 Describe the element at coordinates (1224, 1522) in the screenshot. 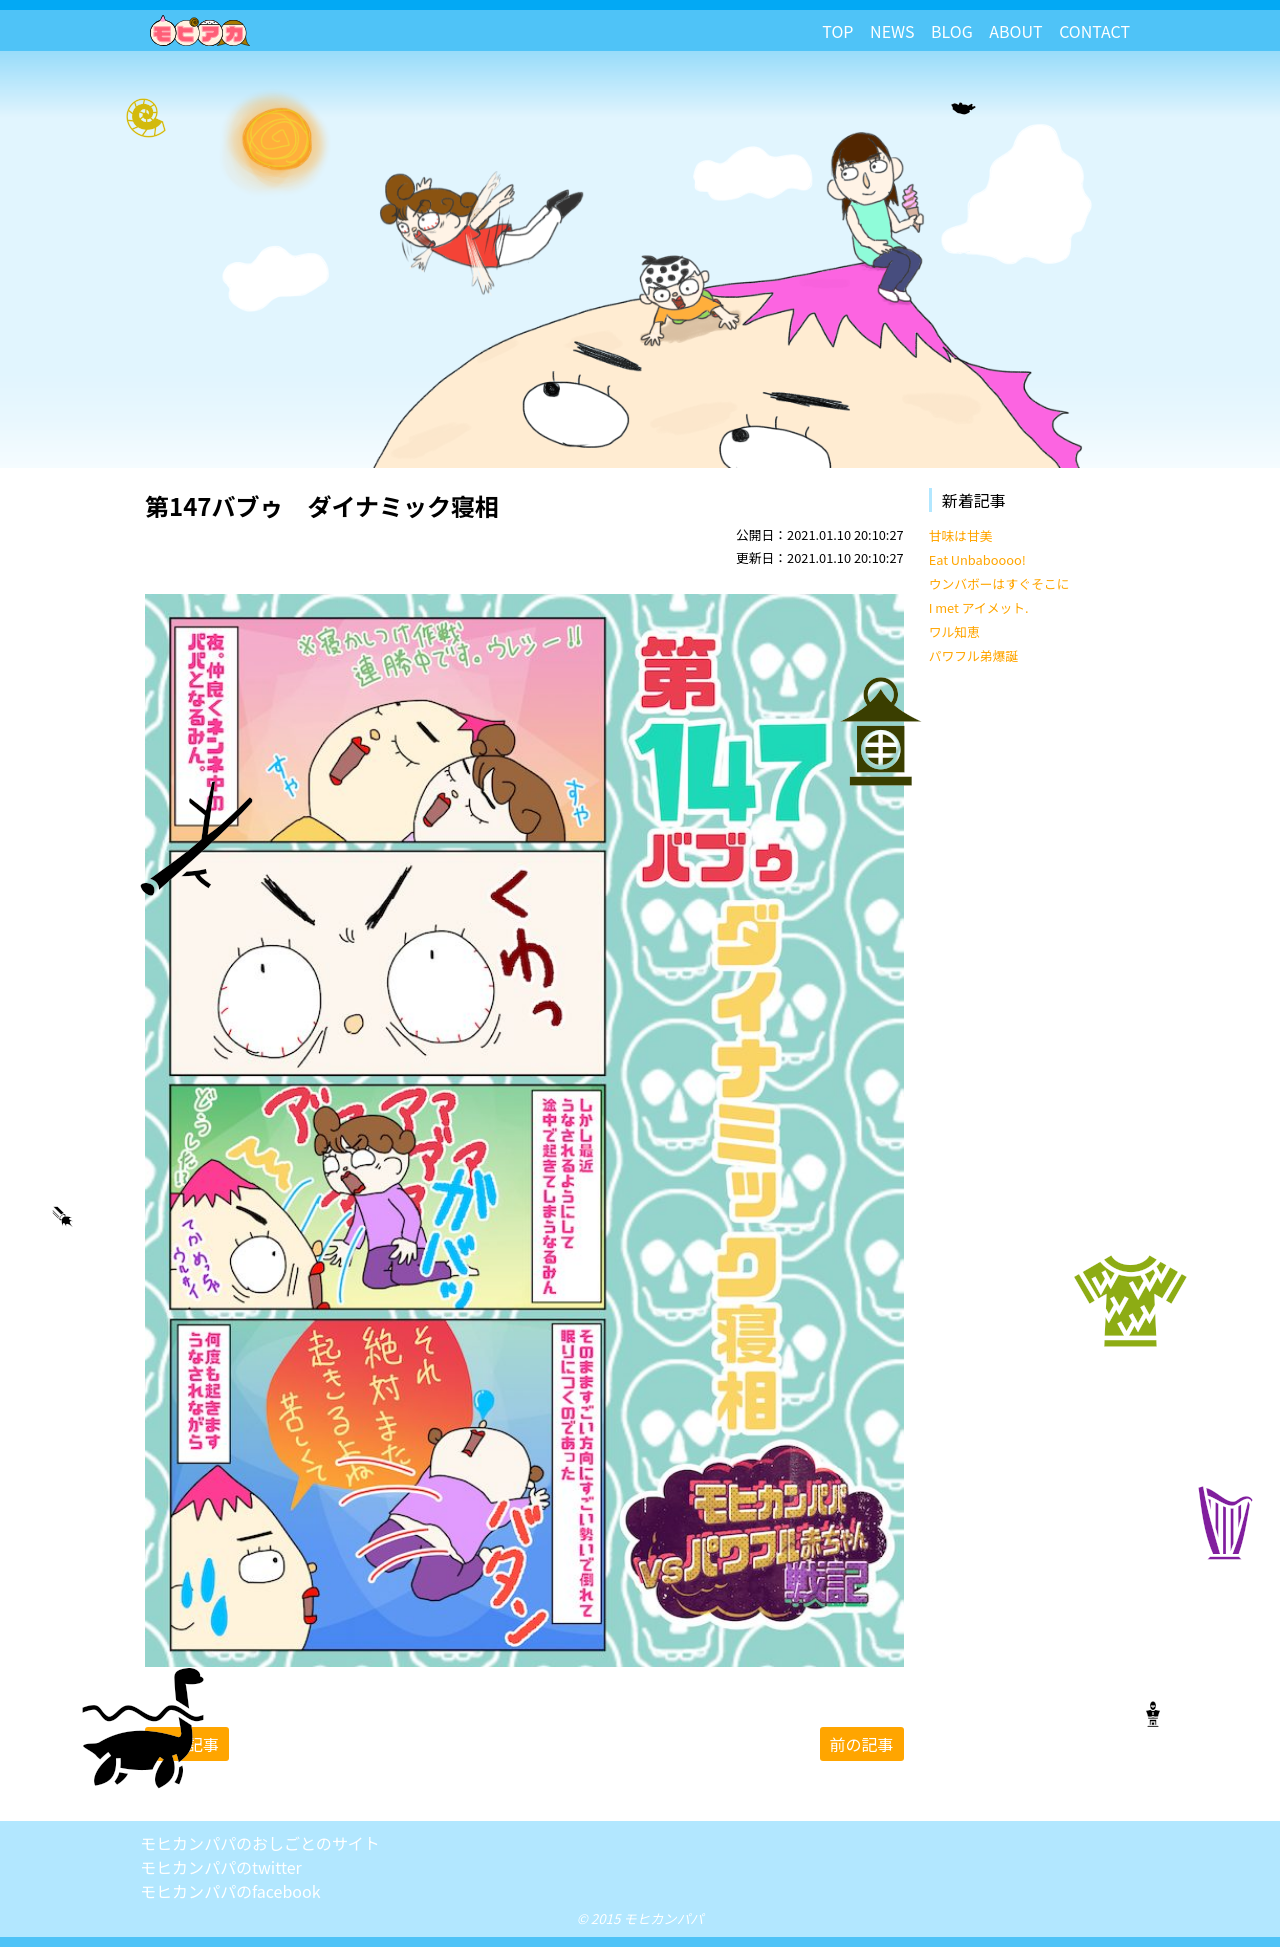

I see `access music or audio settings` at that location.